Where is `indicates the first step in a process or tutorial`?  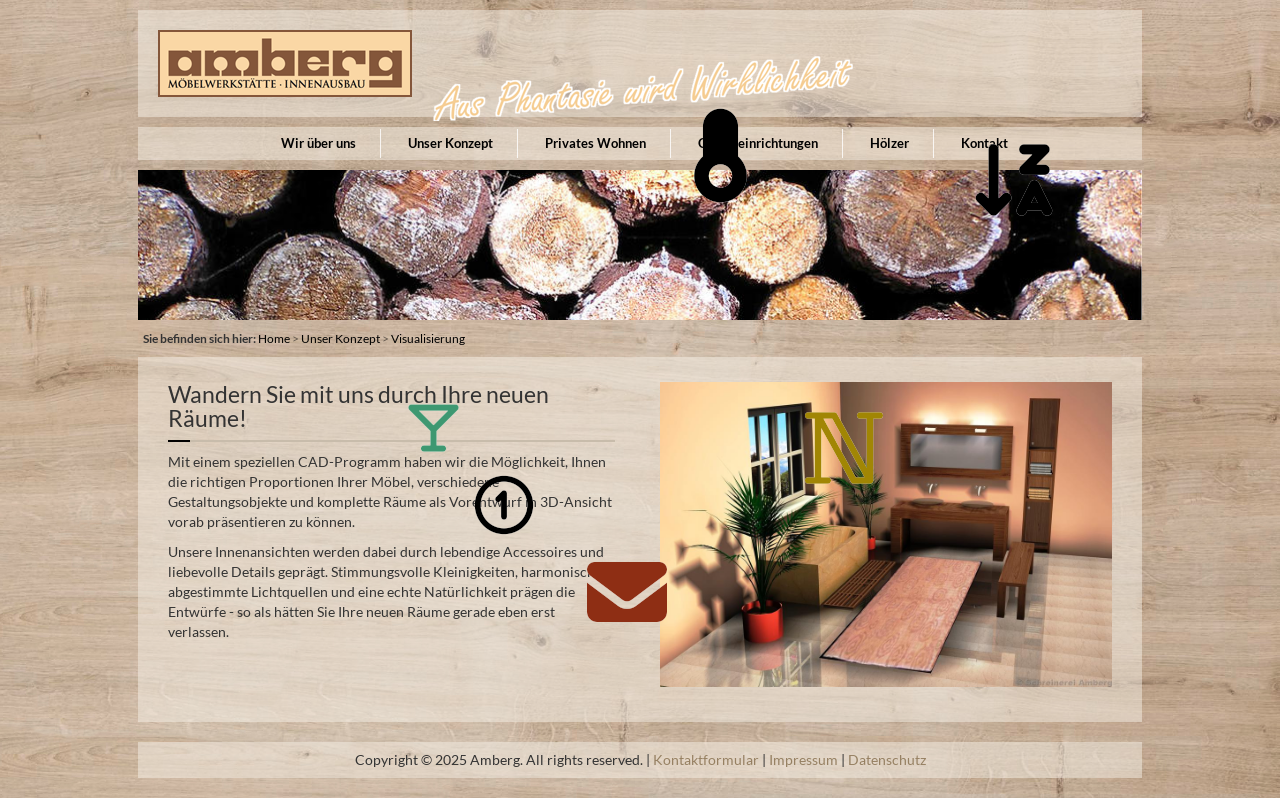
indicates the first step in a process or tutorial is located at coordinates (504, 505).